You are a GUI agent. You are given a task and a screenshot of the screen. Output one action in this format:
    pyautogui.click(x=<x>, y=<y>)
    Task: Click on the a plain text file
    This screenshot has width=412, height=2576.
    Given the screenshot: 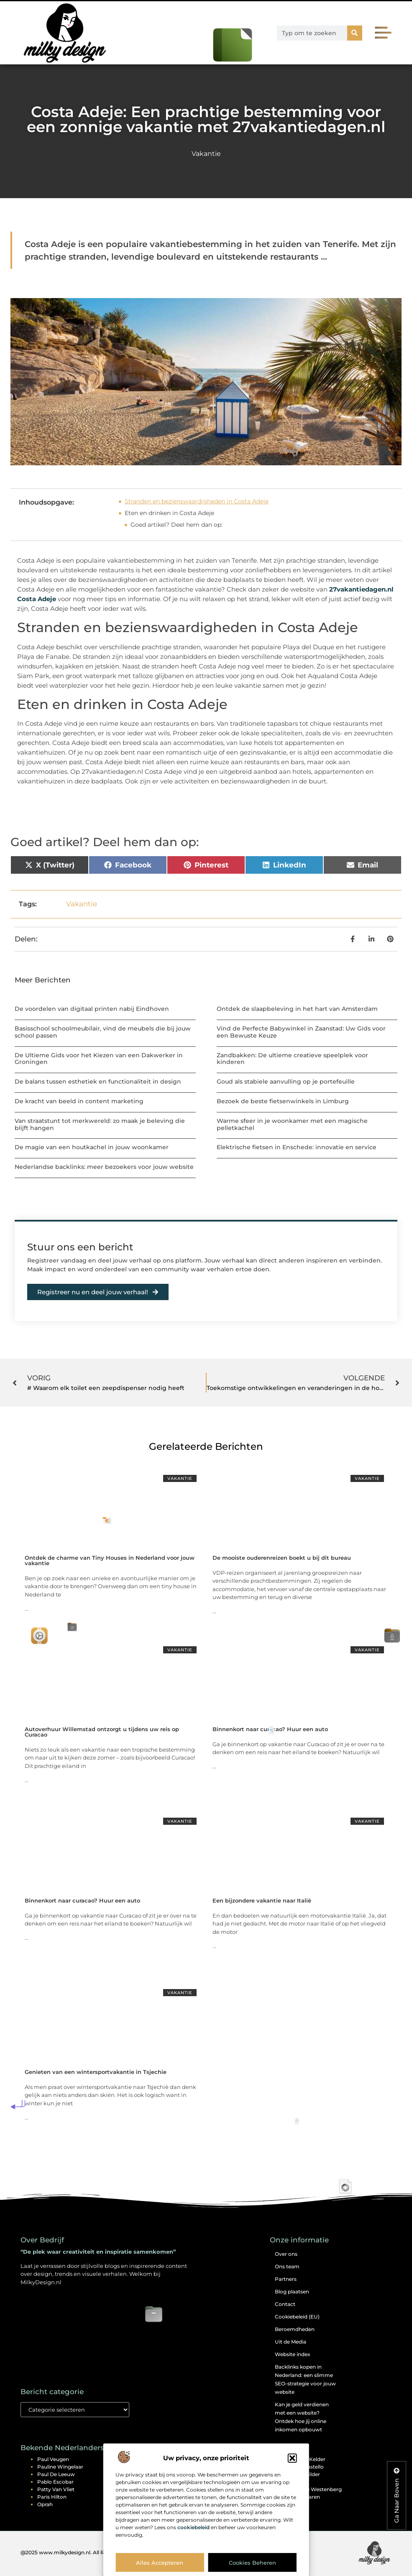 What is the action you would take?
    pyautogui.click(x=297, y=2121)
    